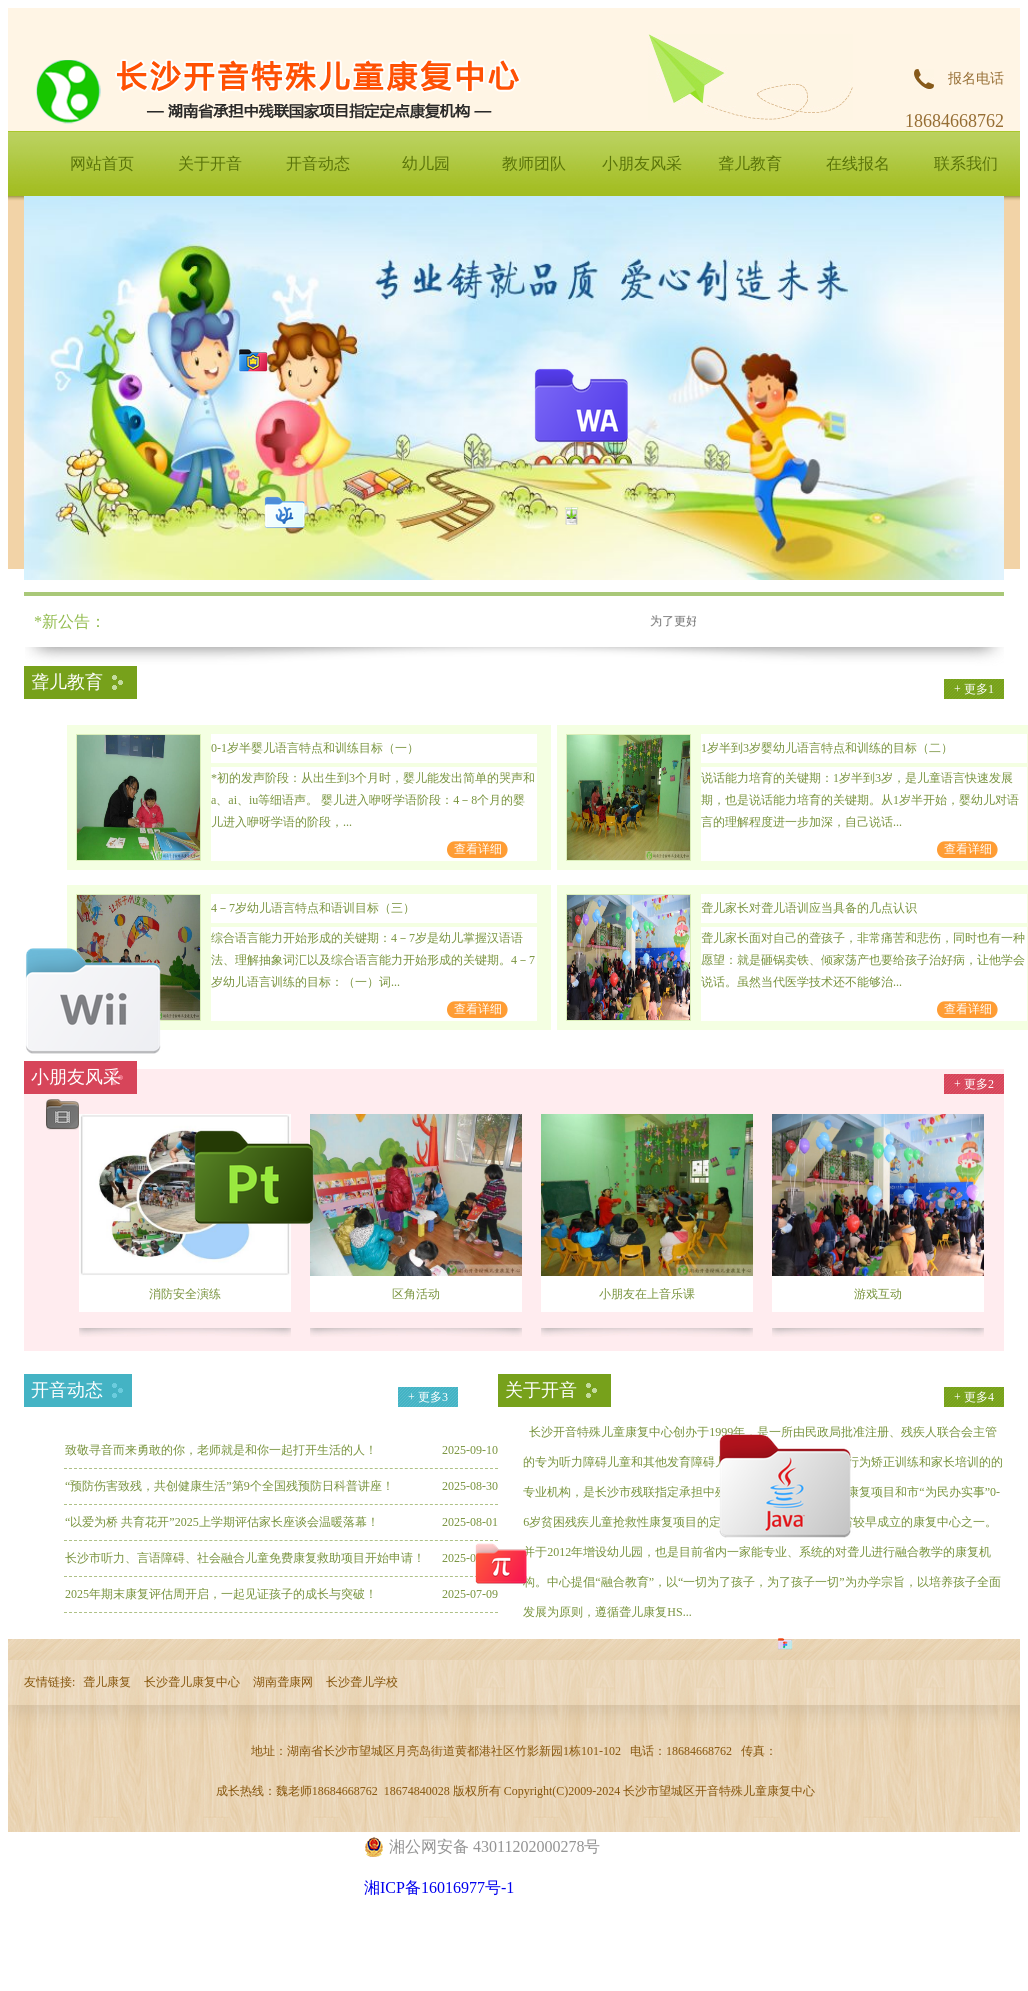 The image size is (1028, 1991). What do you see at coordinates (284, 513) in the screenshot?
I see `folder containing VSCodium projects or files` at bounding box center [284, 513].